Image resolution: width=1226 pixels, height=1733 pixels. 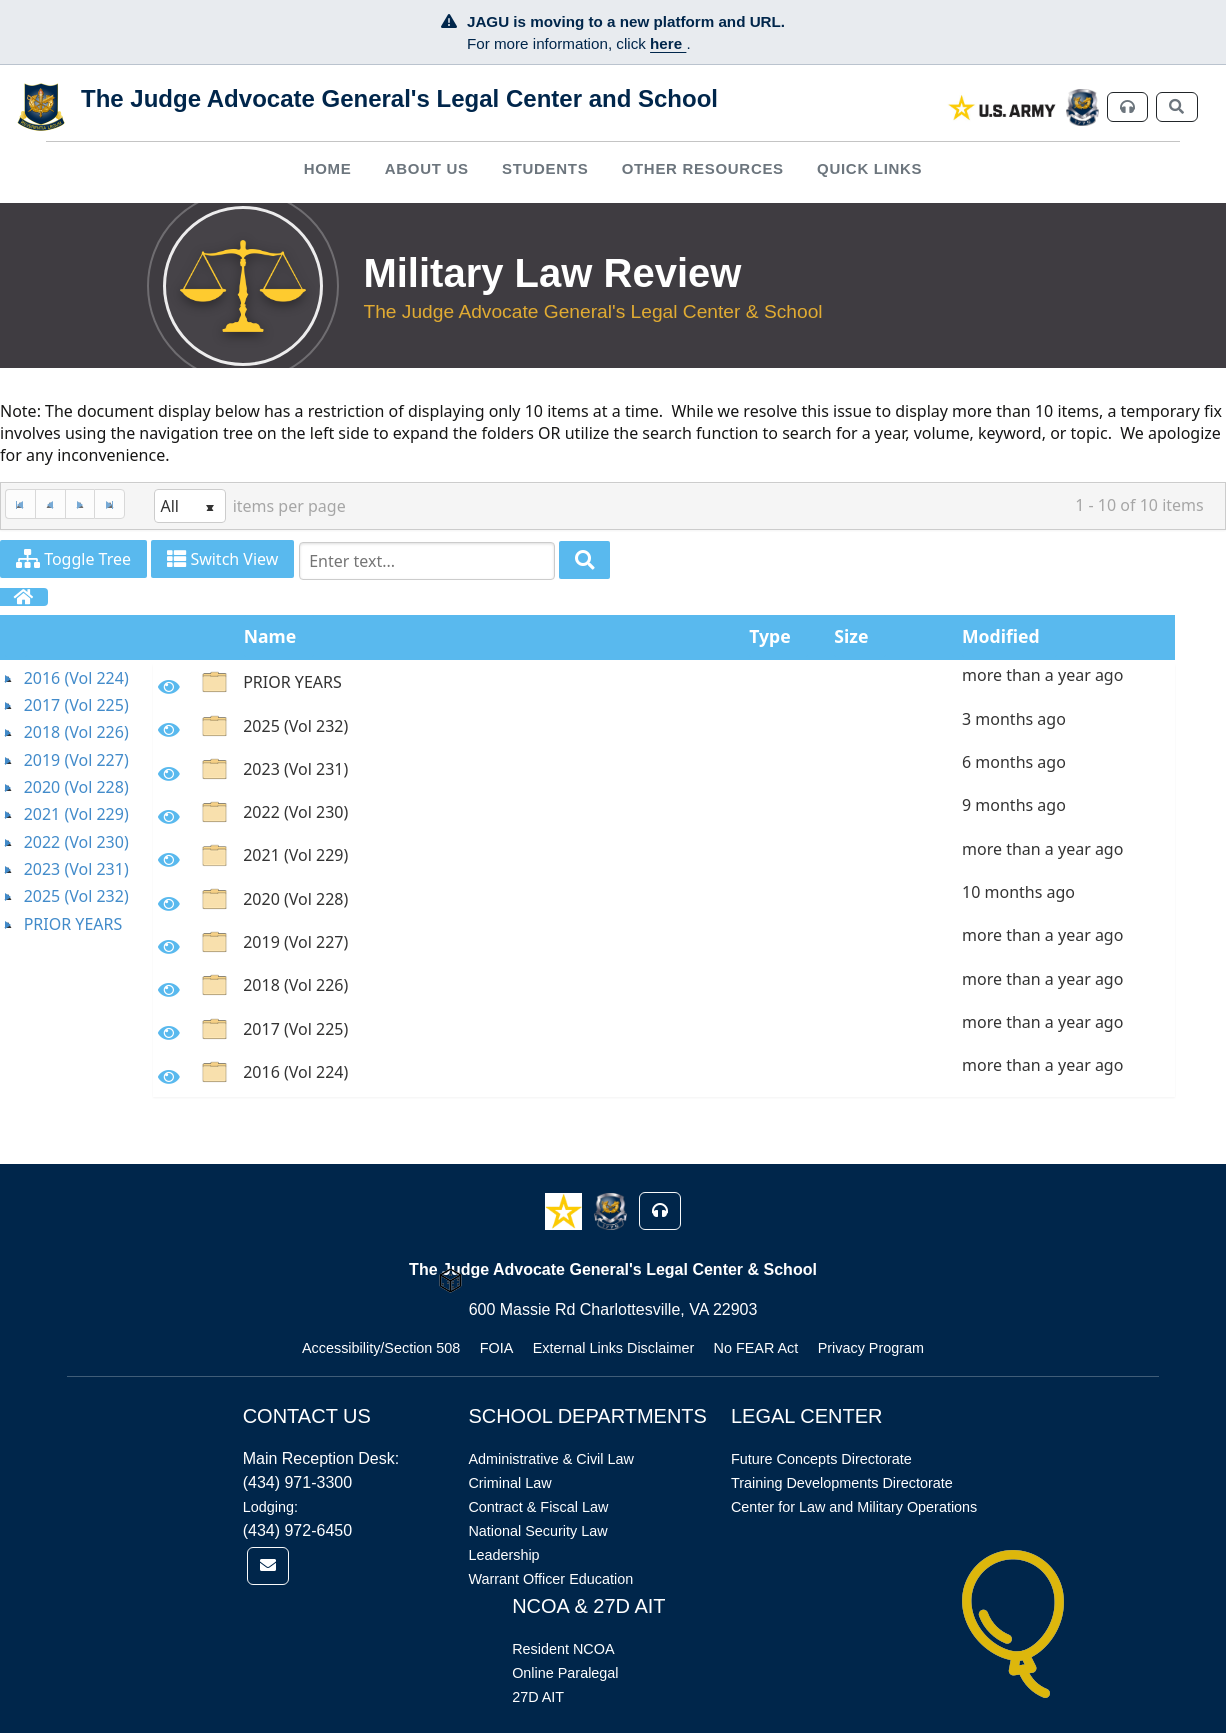 I want to click on randomize or shuffle content, so click(x=450, y=1280).